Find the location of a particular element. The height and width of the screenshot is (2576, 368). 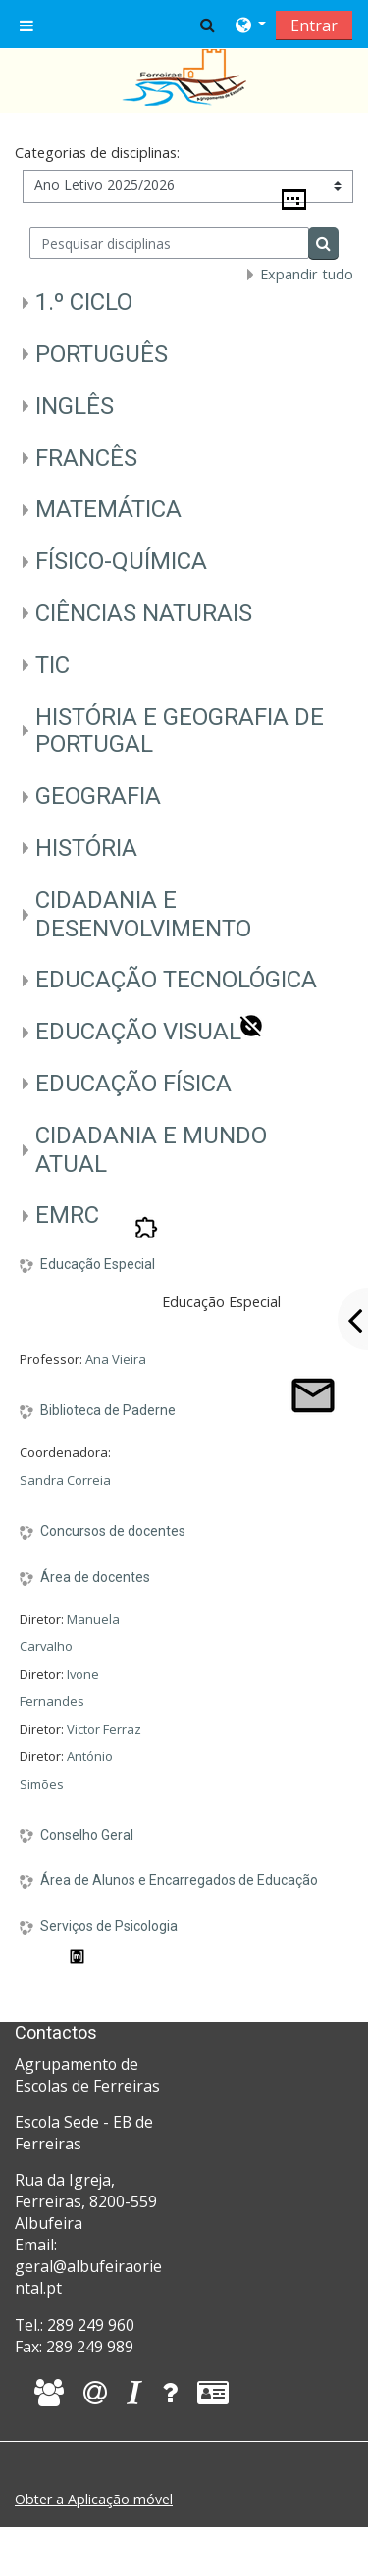

open matrix messaging app is located at coordinates (77, 1956).